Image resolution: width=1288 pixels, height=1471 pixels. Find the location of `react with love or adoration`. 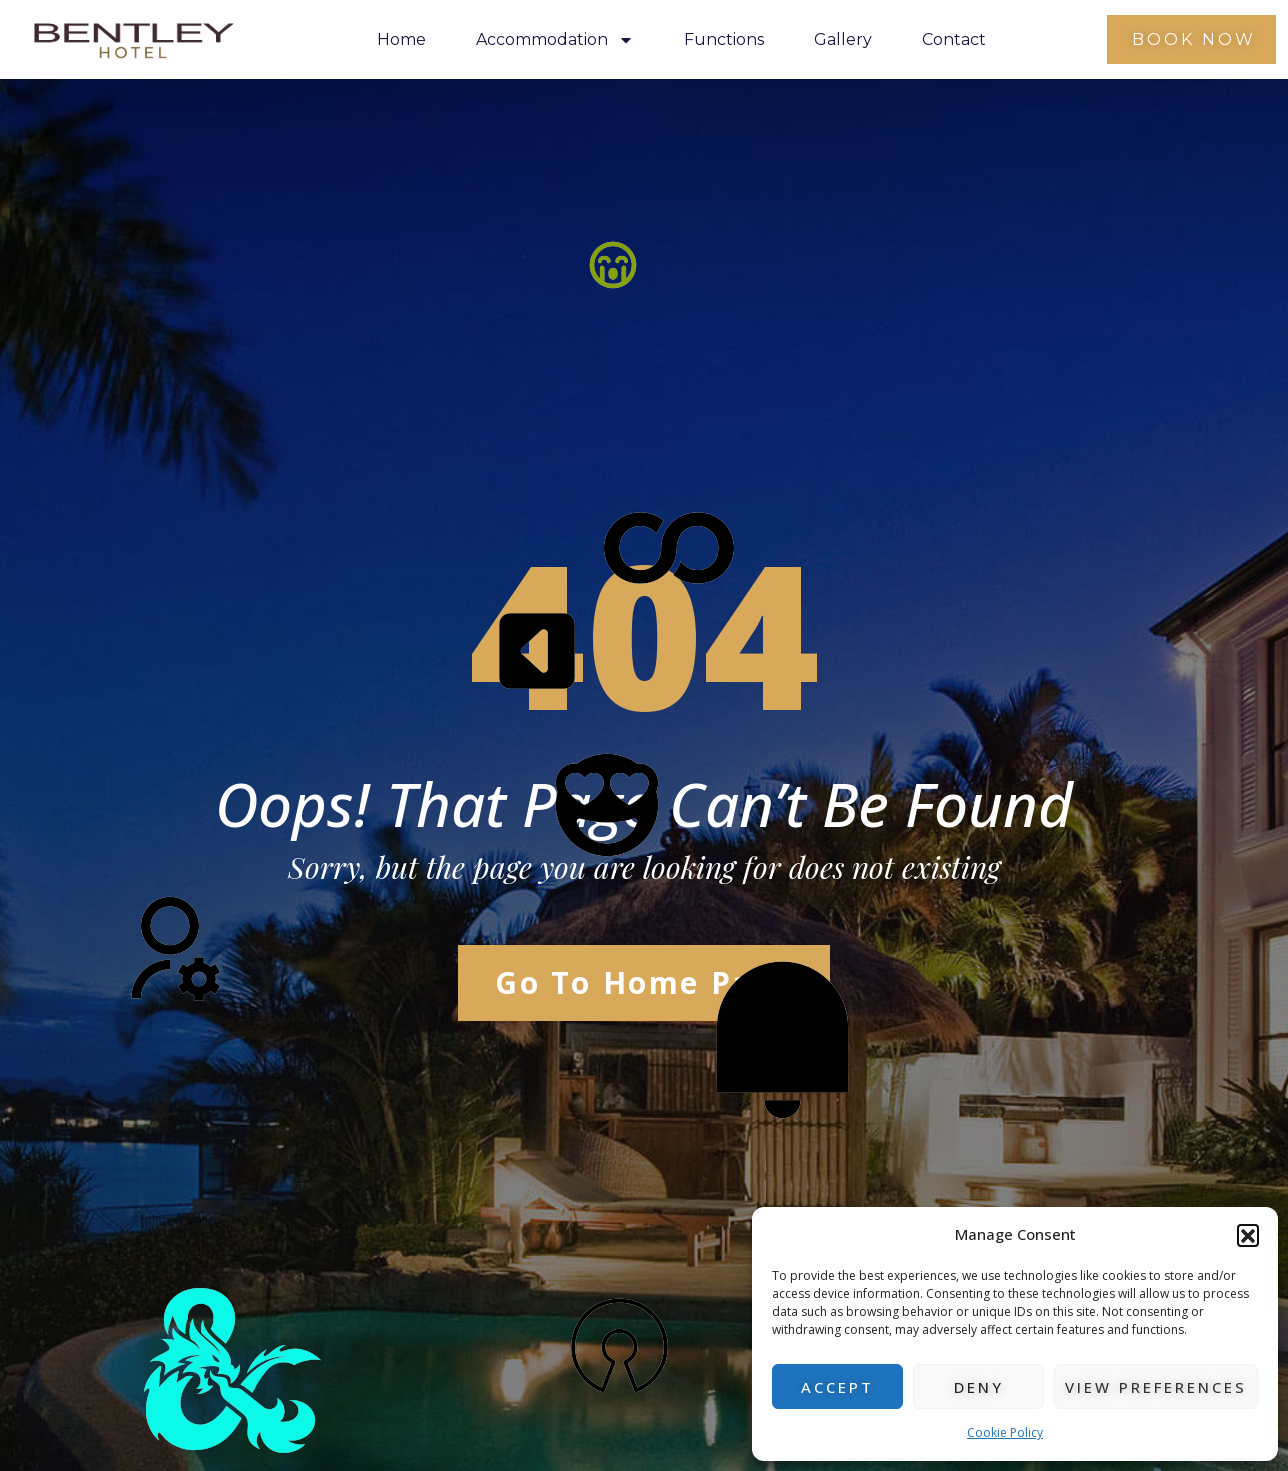

react with love or adoration is located at coordinates (607, 805).